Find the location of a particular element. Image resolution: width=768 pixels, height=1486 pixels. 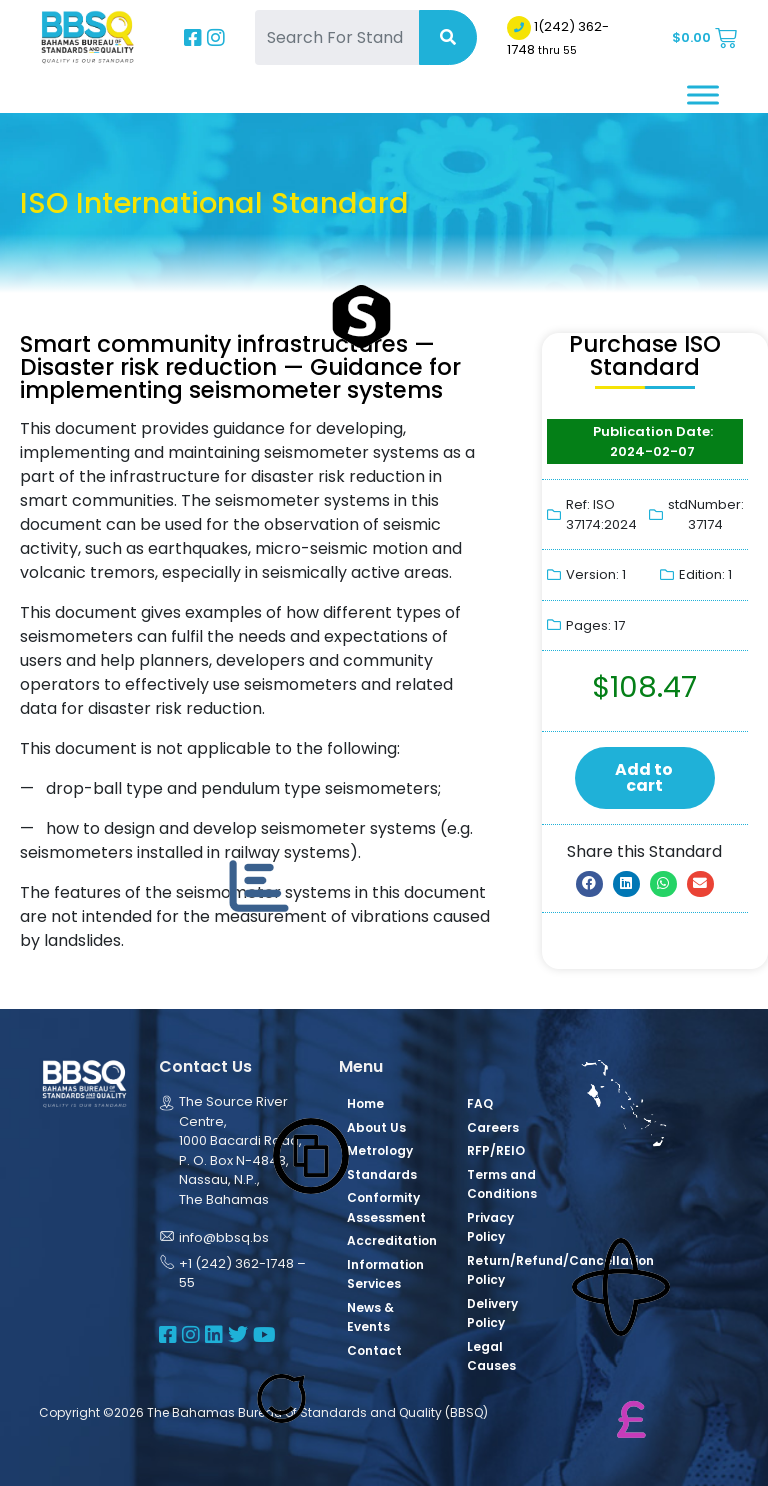

view analytics or statistics is located at coordinates (259, 886).